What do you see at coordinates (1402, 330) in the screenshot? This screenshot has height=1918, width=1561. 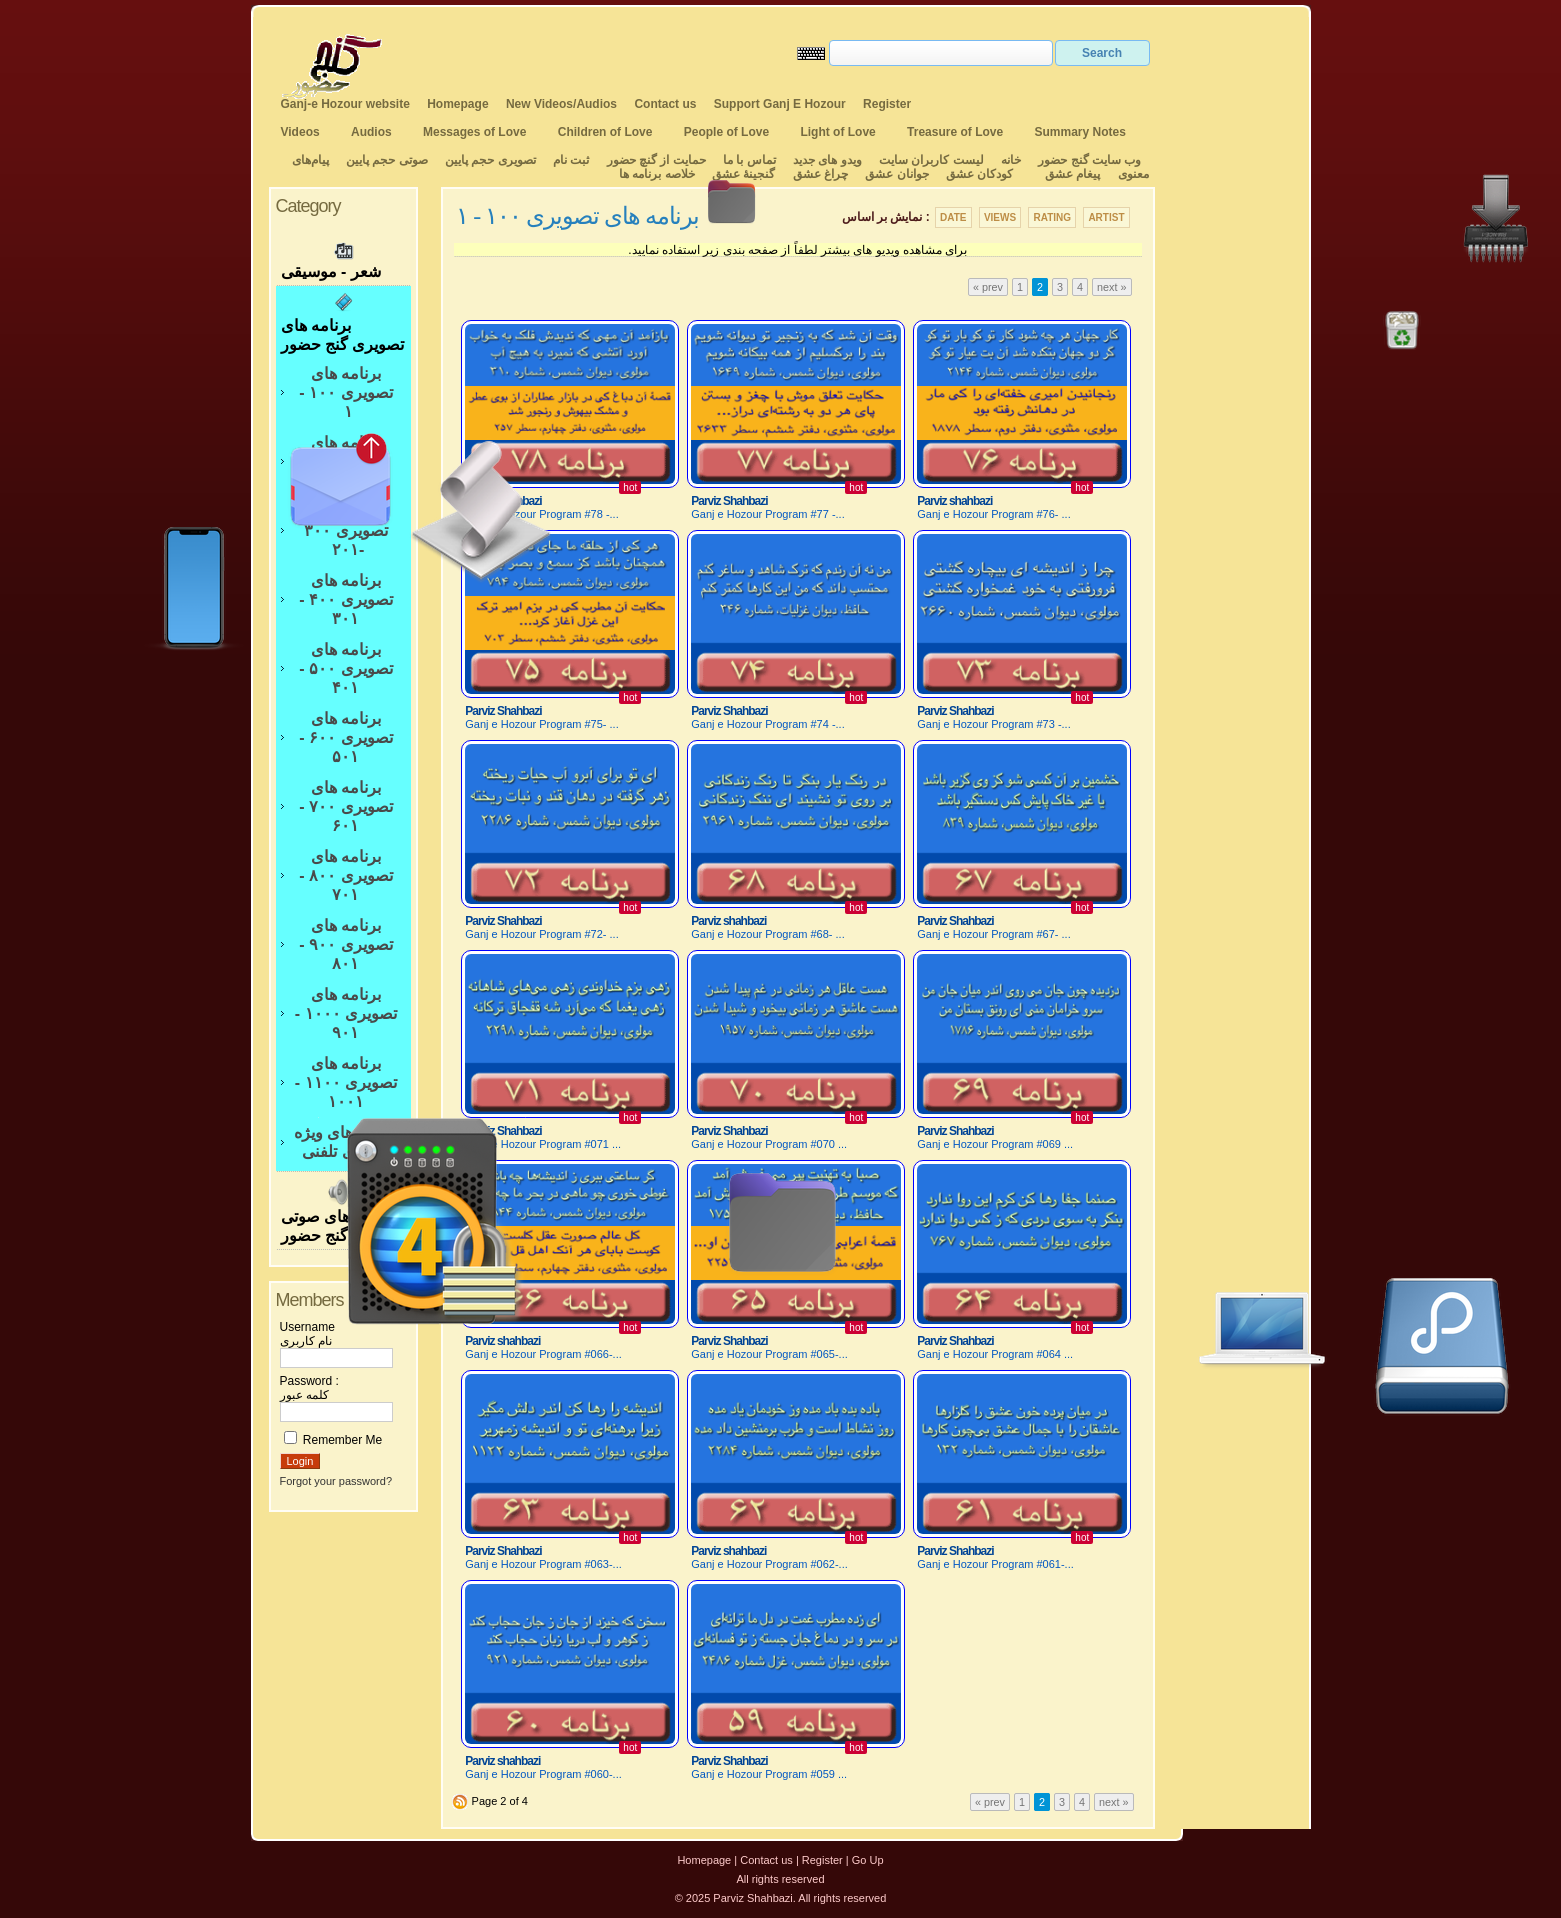 I see `indicates the trash bin contains deleted items` at bounding box center [1402, 330].